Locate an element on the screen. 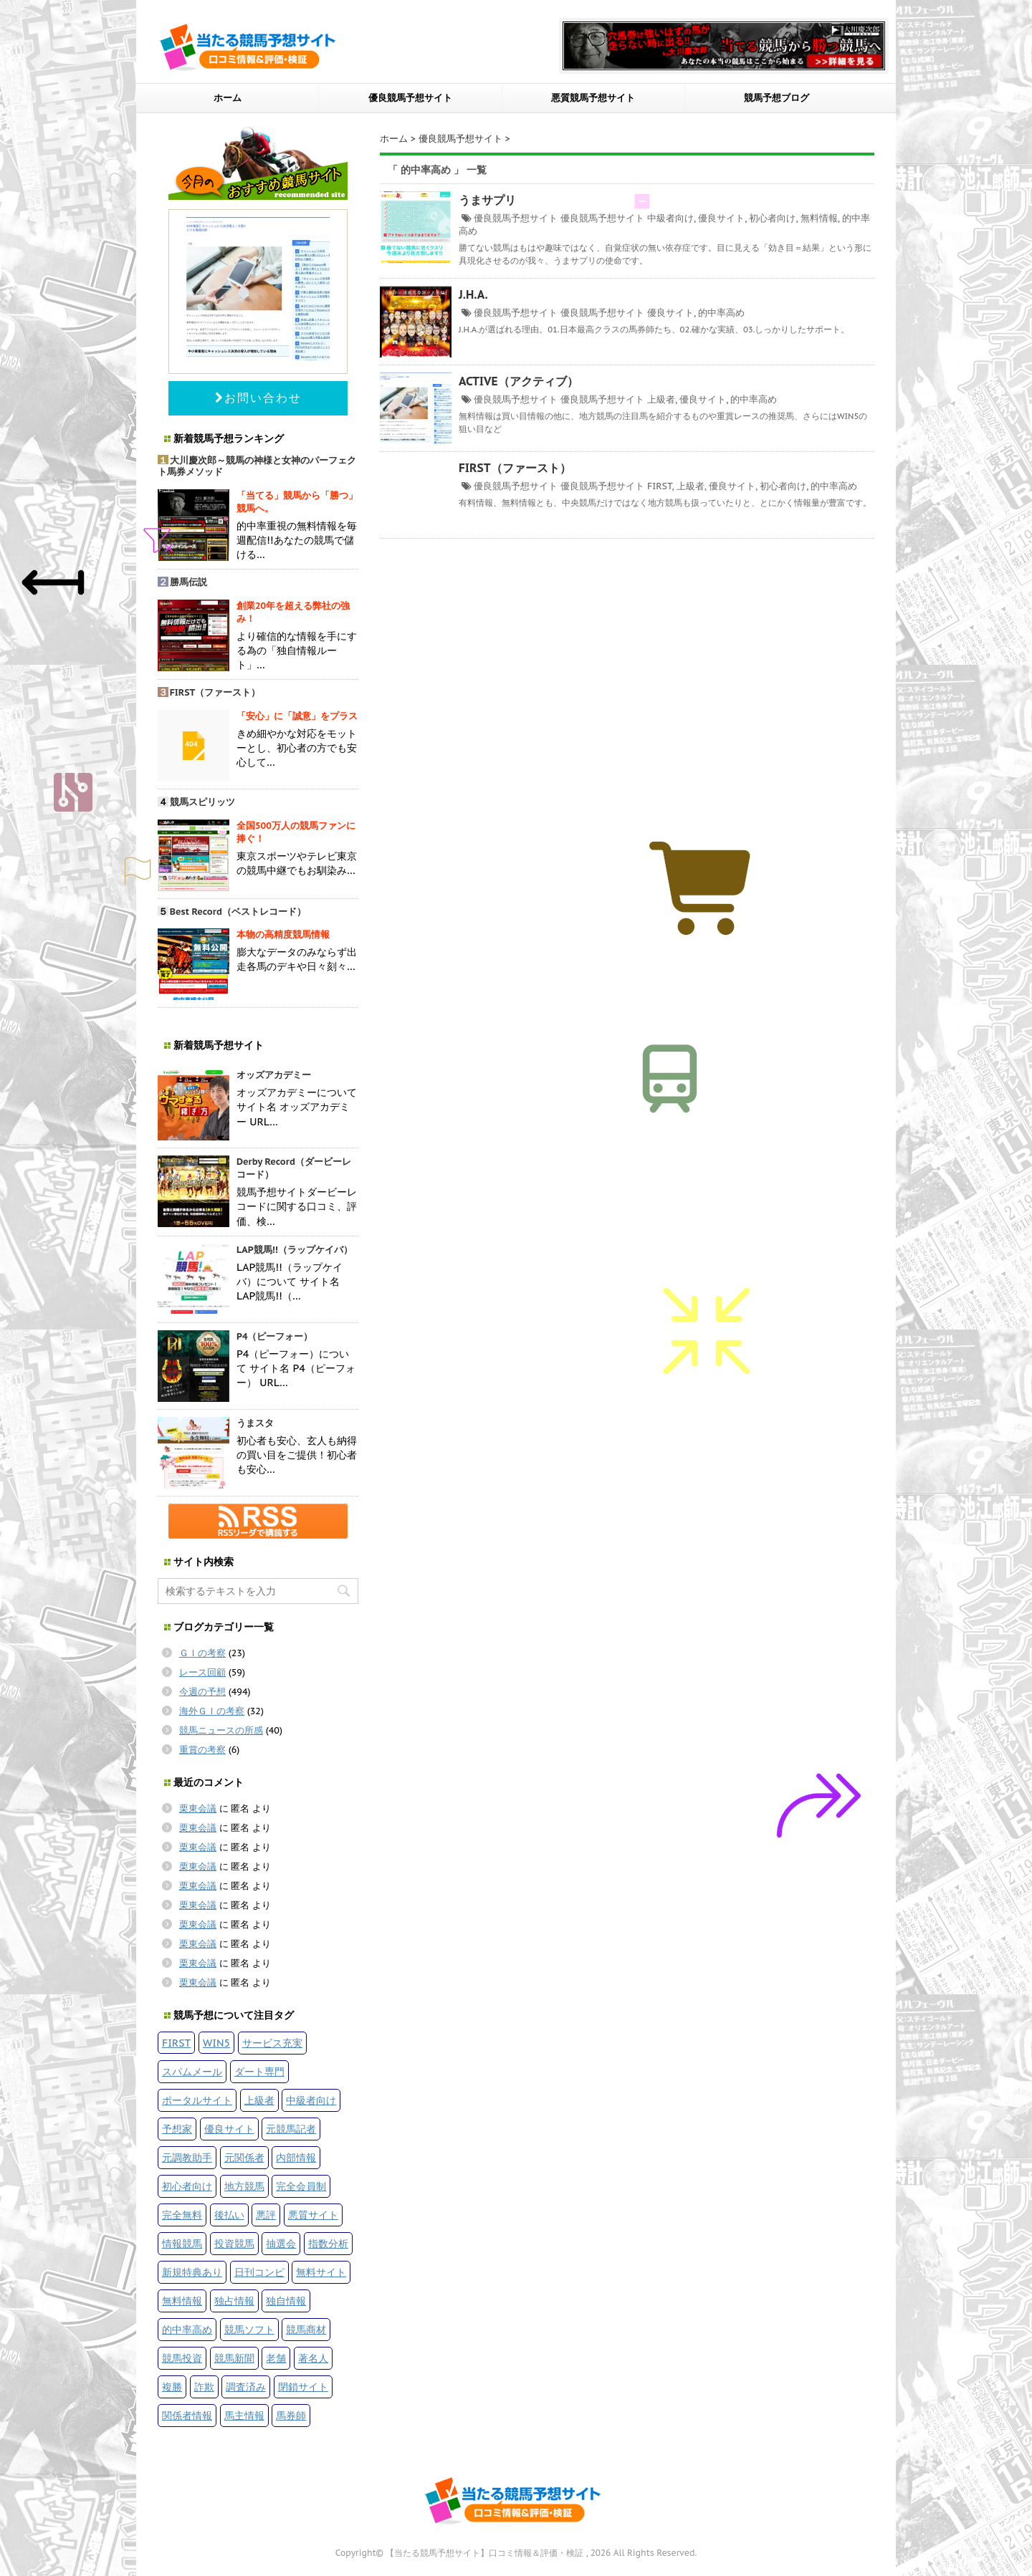 This screenshot has width=1032, height=2576. exit fullscreen mode is located at coordinates (707, 1331).